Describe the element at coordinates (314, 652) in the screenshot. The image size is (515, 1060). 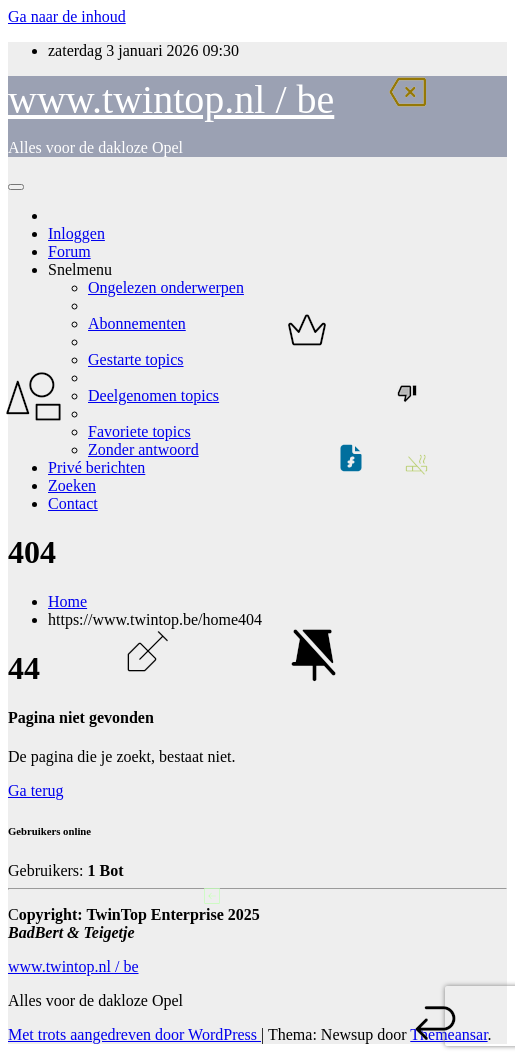
I see `unpin this item` at that location.